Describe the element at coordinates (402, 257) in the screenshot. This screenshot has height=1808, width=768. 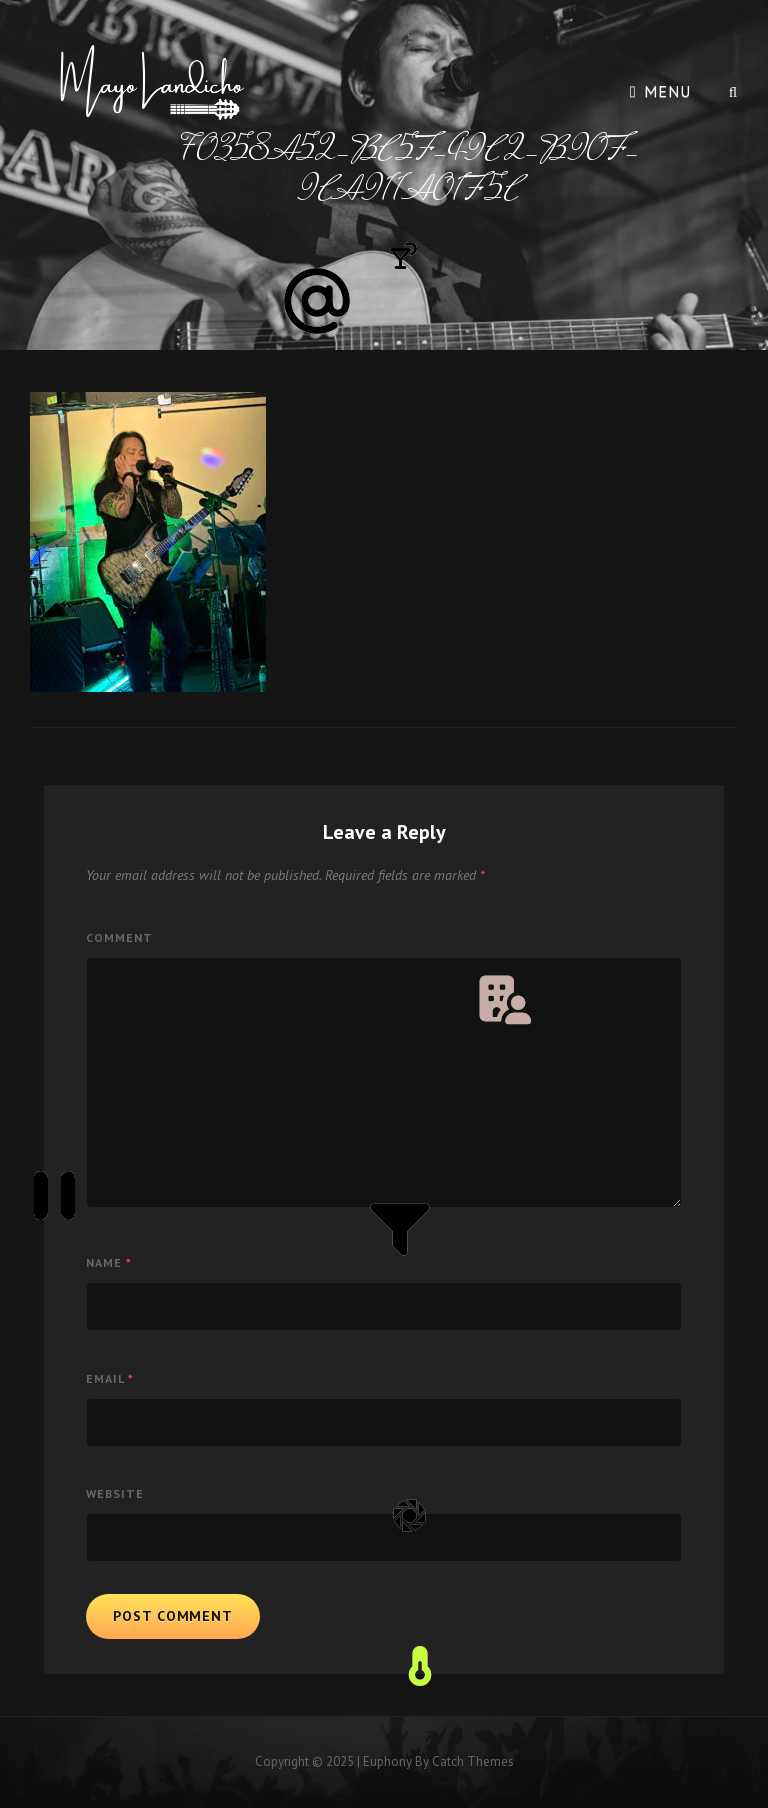
I see `browse cocktail recipes or drink menu` at that location.